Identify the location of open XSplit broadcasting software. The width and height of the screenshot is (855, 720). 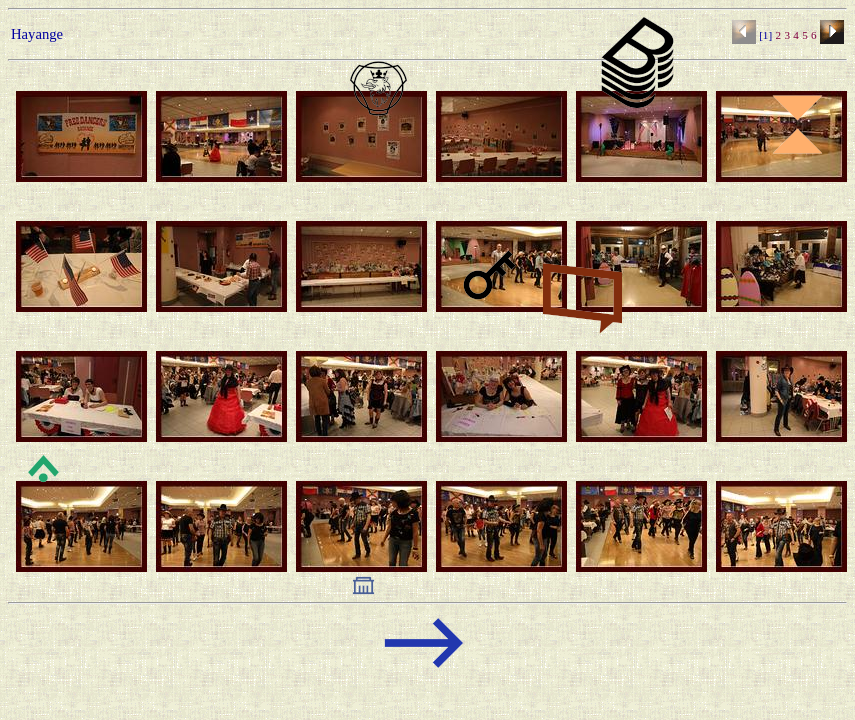
(582, 298).